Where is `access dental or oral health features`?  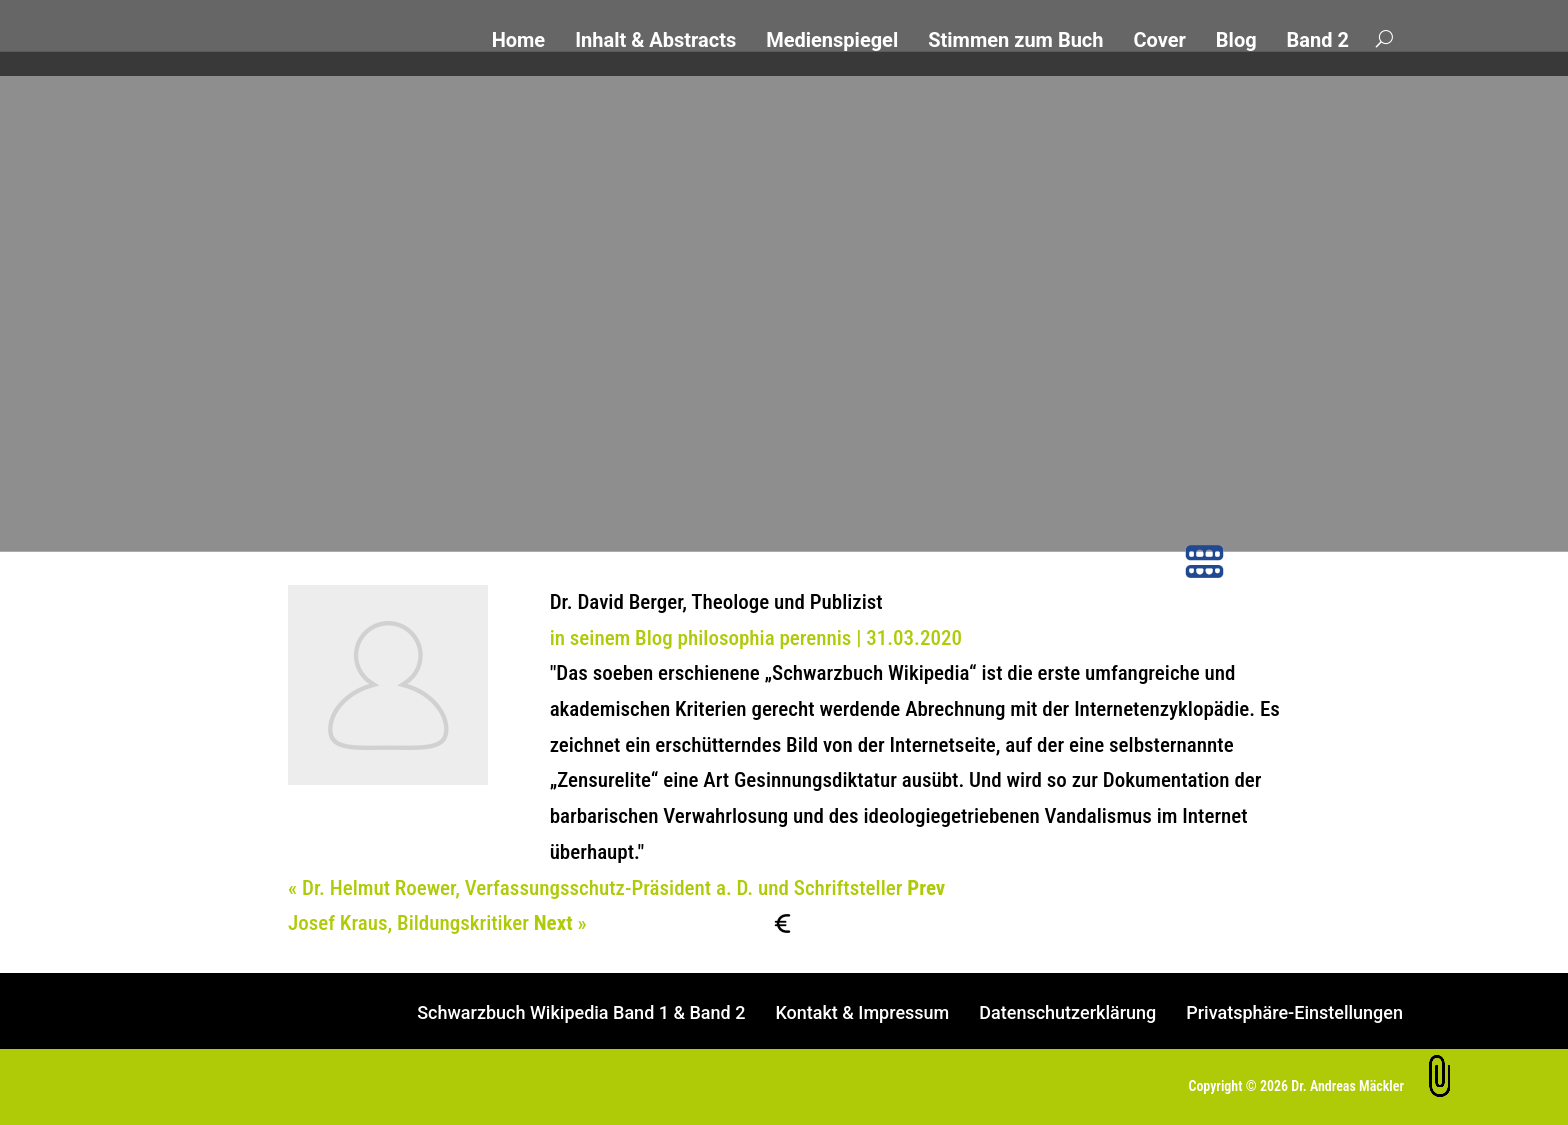 access dental or oral health features is located at coordinates (1204, 561).